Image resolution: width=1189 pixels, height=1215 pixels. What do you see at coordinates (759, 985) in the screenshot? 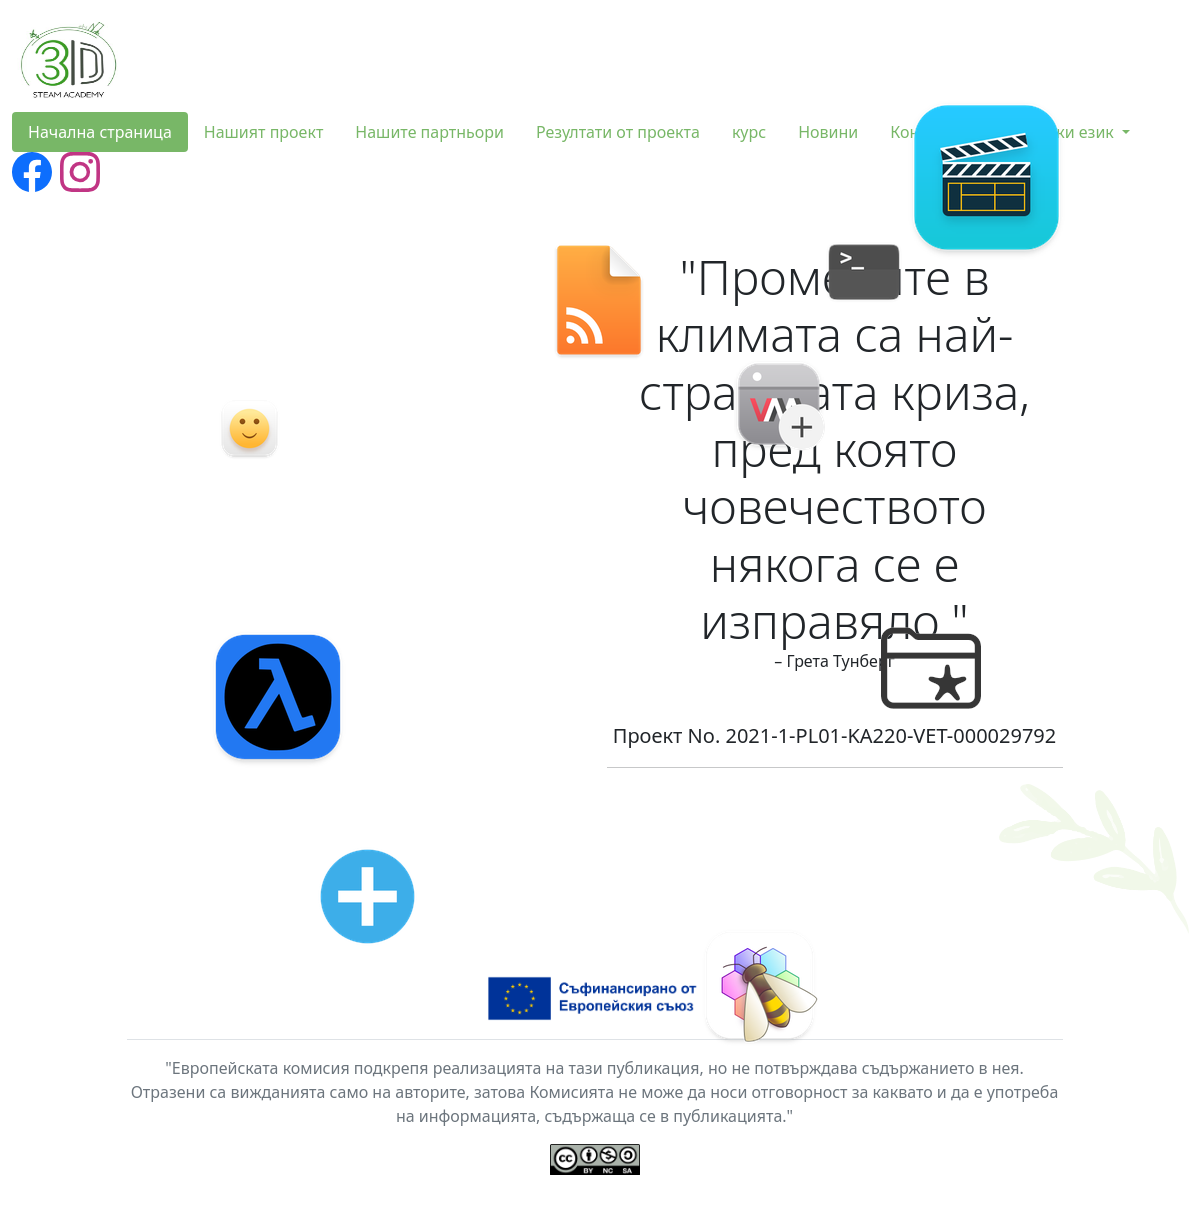
I see `open beeref reference image board app` at bounding box center [759, 985].